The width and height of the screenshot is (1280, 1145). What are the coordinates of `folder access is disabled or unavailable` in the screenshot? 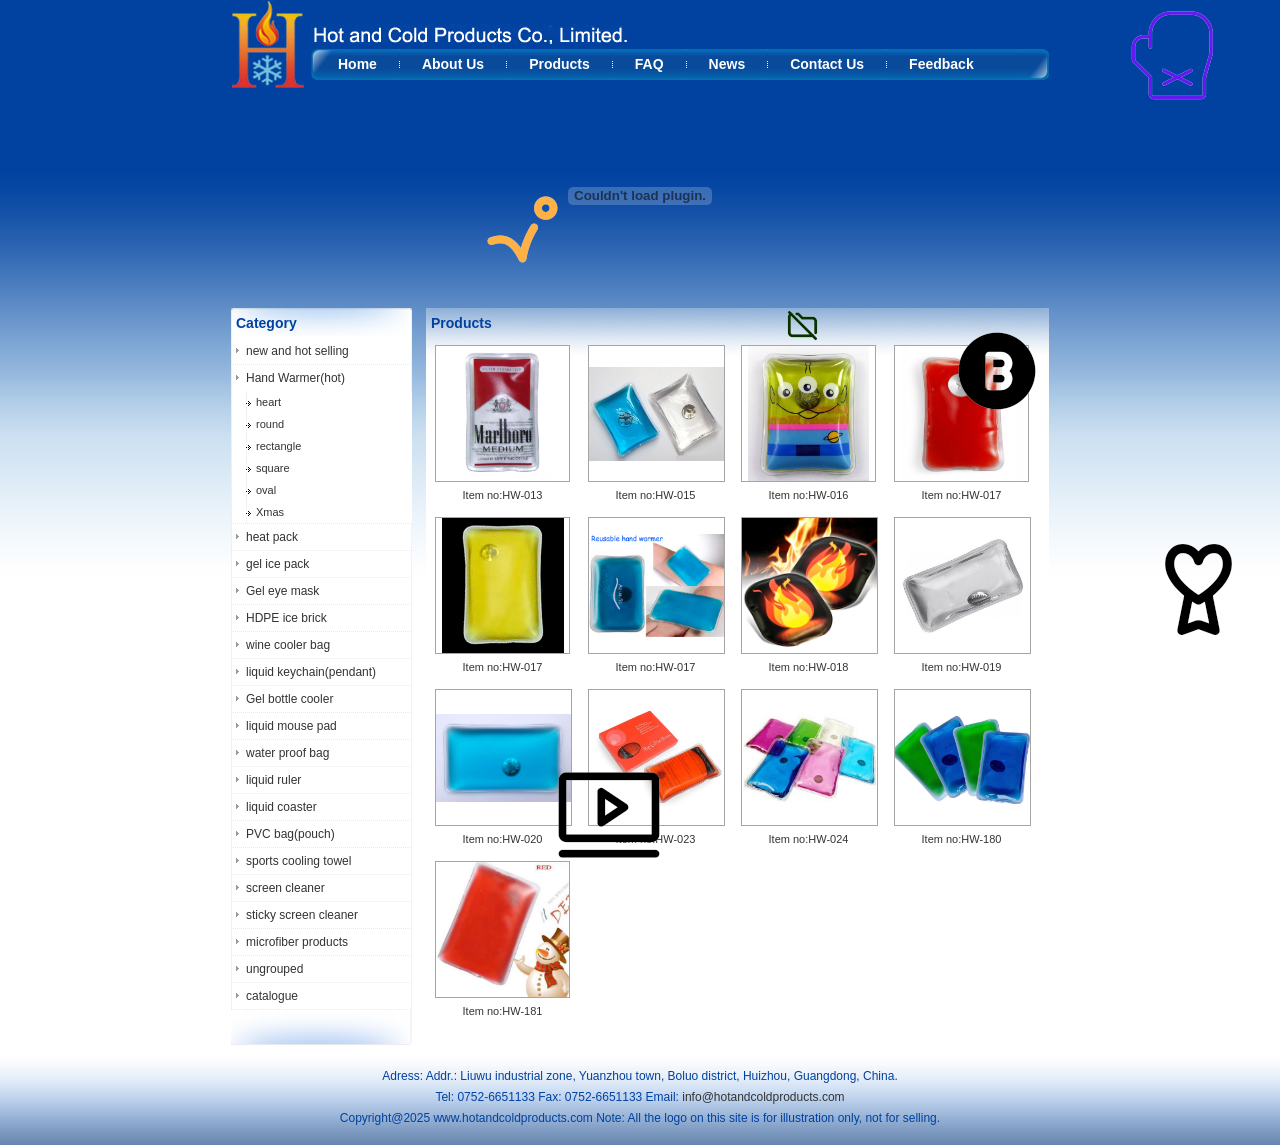 It's located at (802, 325).